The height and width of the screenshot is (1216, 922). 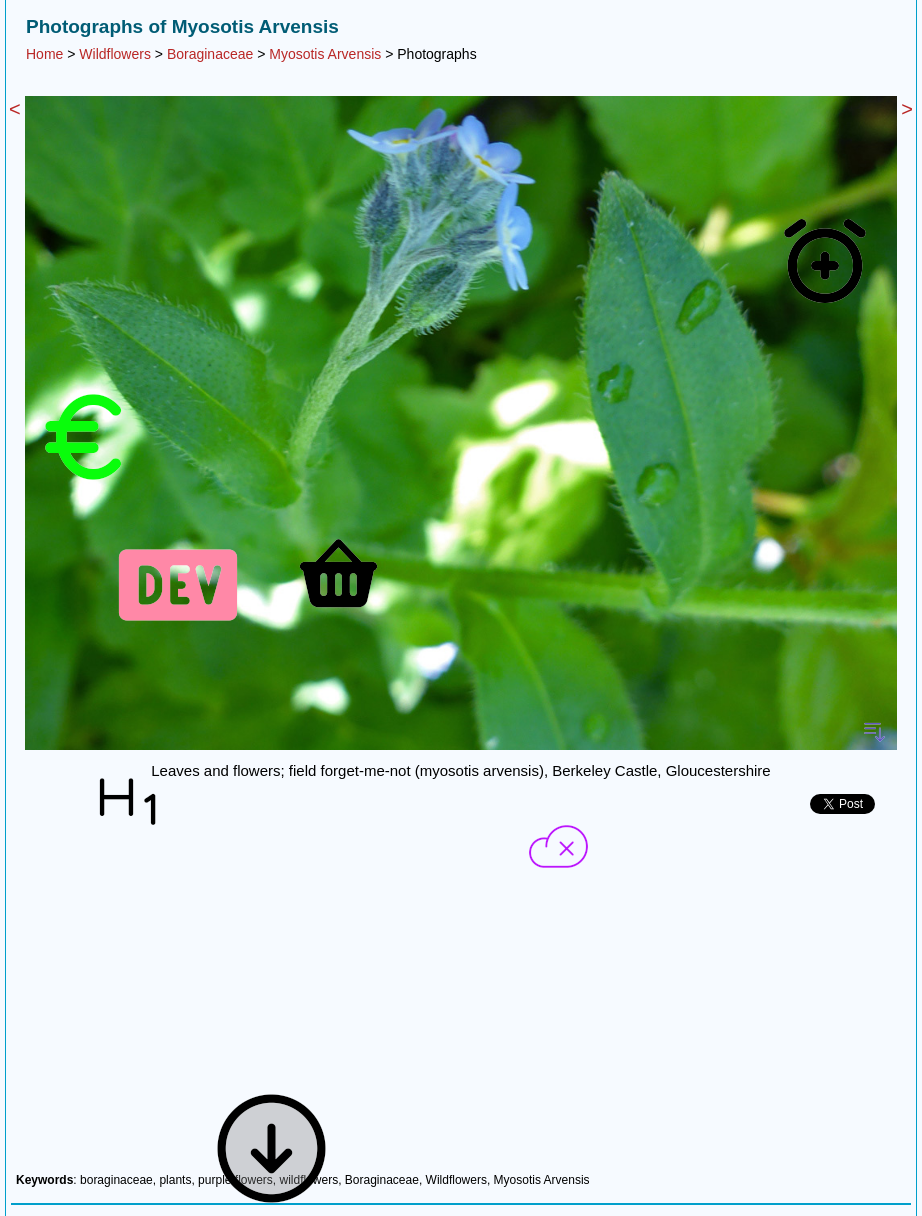 I want to click on format text as heading level 1, so click(x=126, y=800).